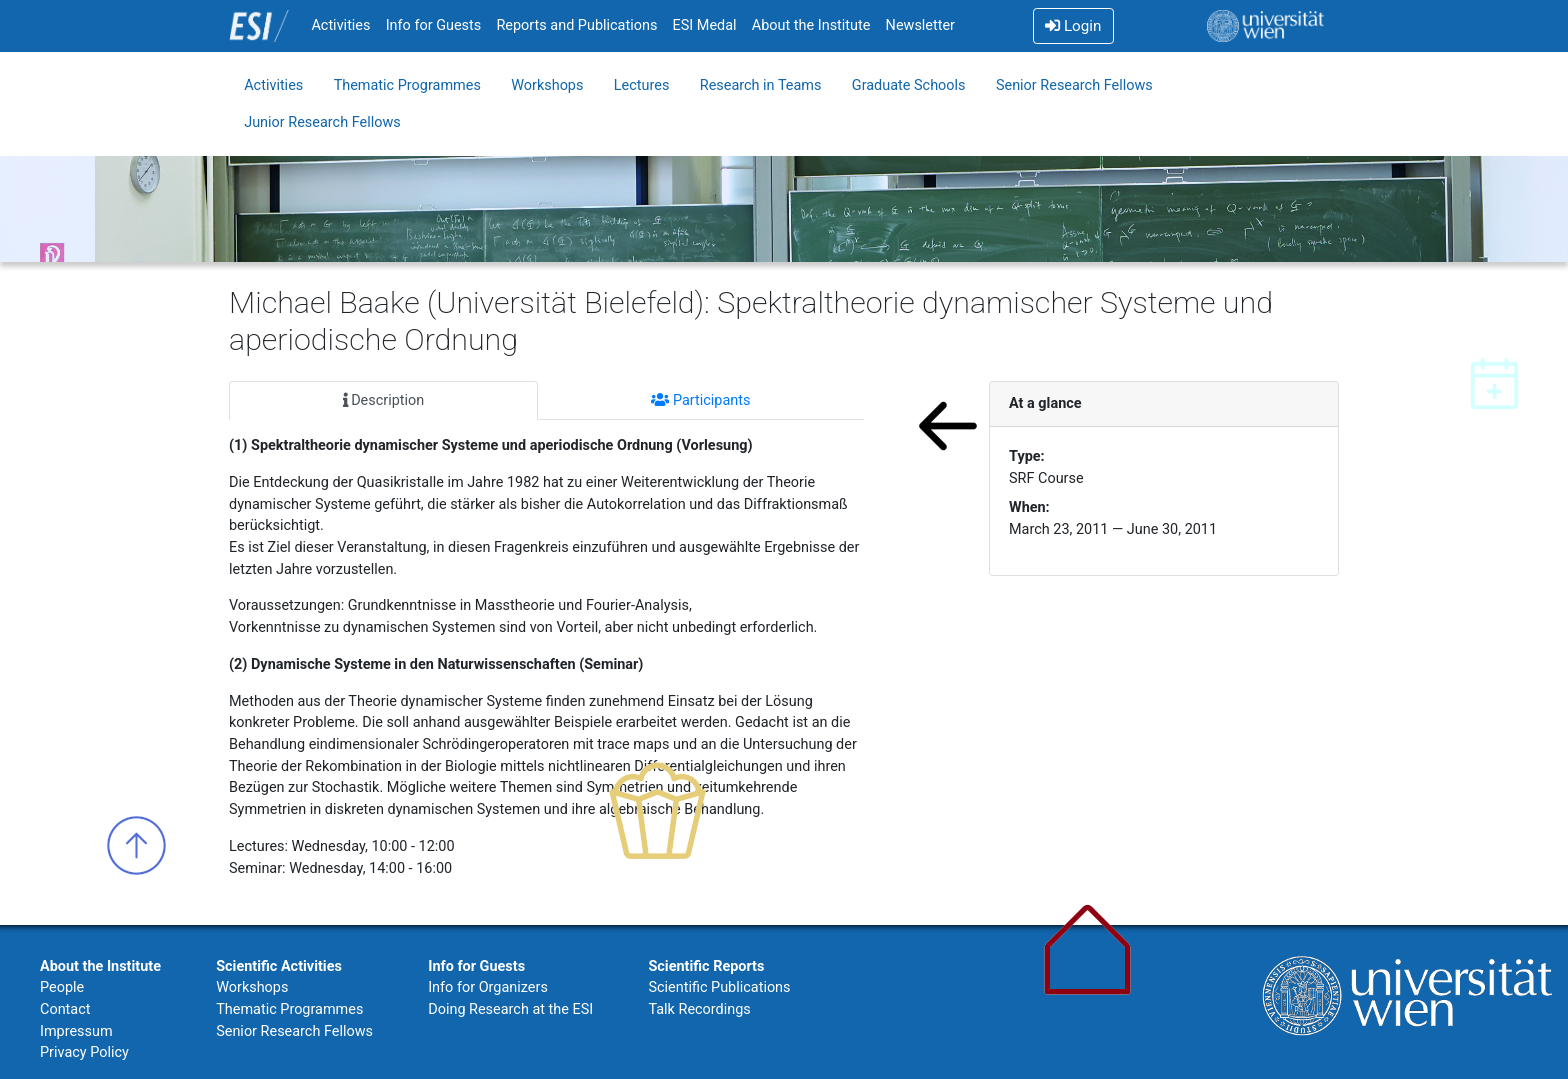  Describe the element at coordinates (136, 845) in the screenshot. I see `upload a file or content` at that location.